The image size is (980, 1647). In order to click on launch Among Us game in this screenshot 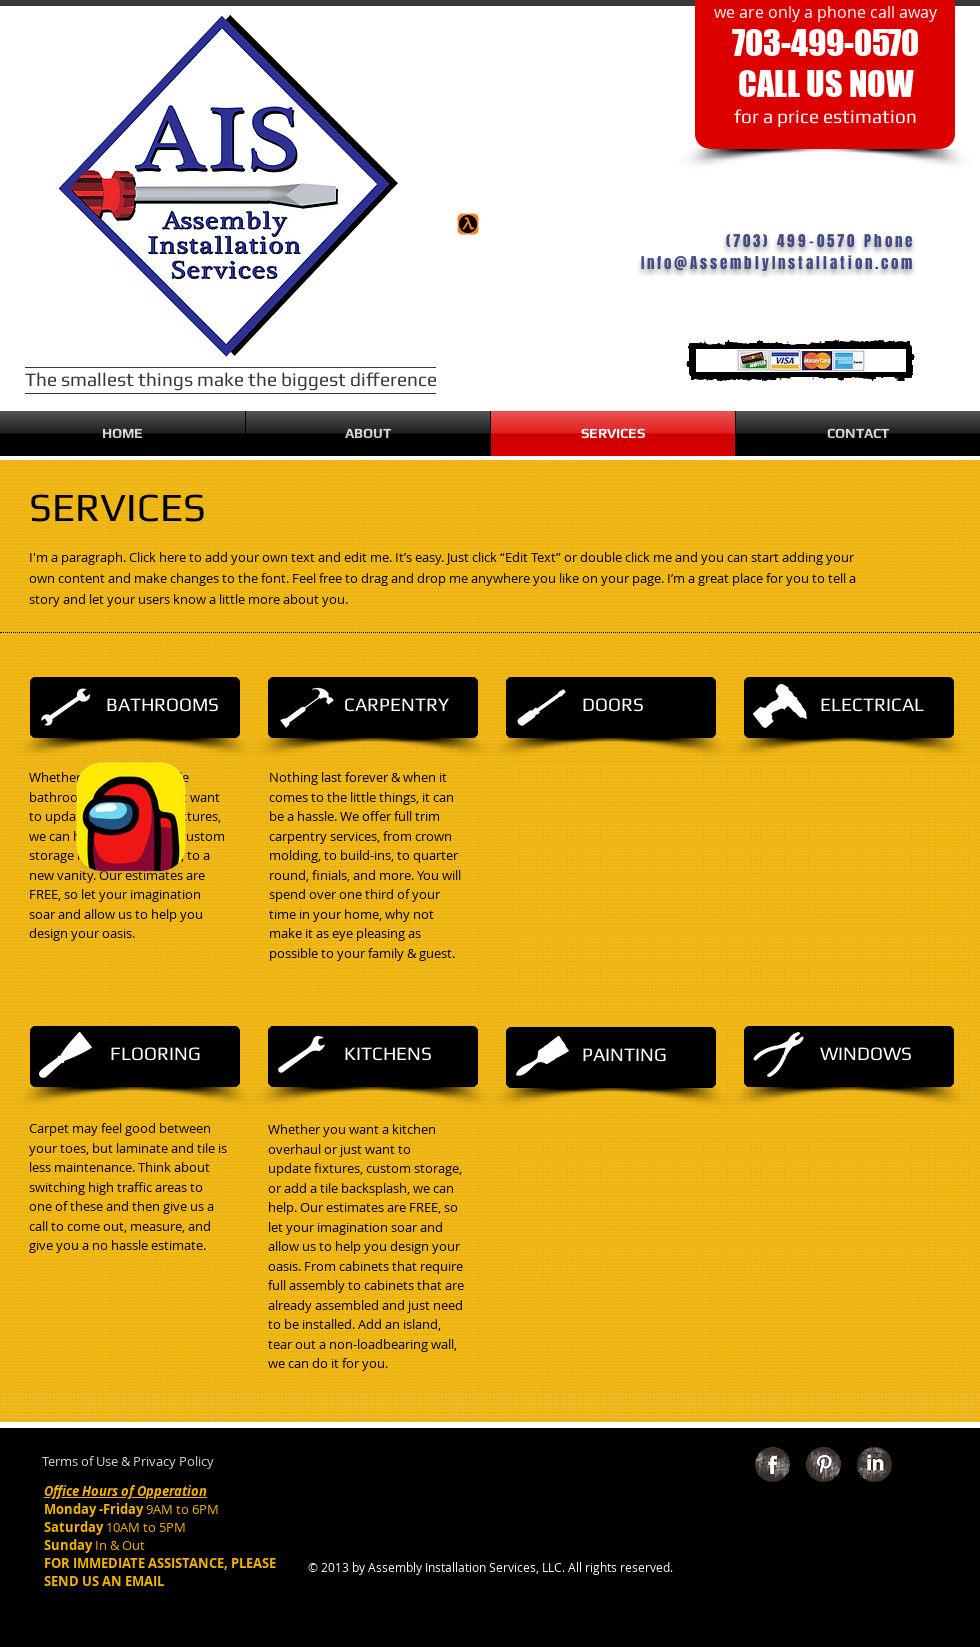, I will do `click(131, 817)`.